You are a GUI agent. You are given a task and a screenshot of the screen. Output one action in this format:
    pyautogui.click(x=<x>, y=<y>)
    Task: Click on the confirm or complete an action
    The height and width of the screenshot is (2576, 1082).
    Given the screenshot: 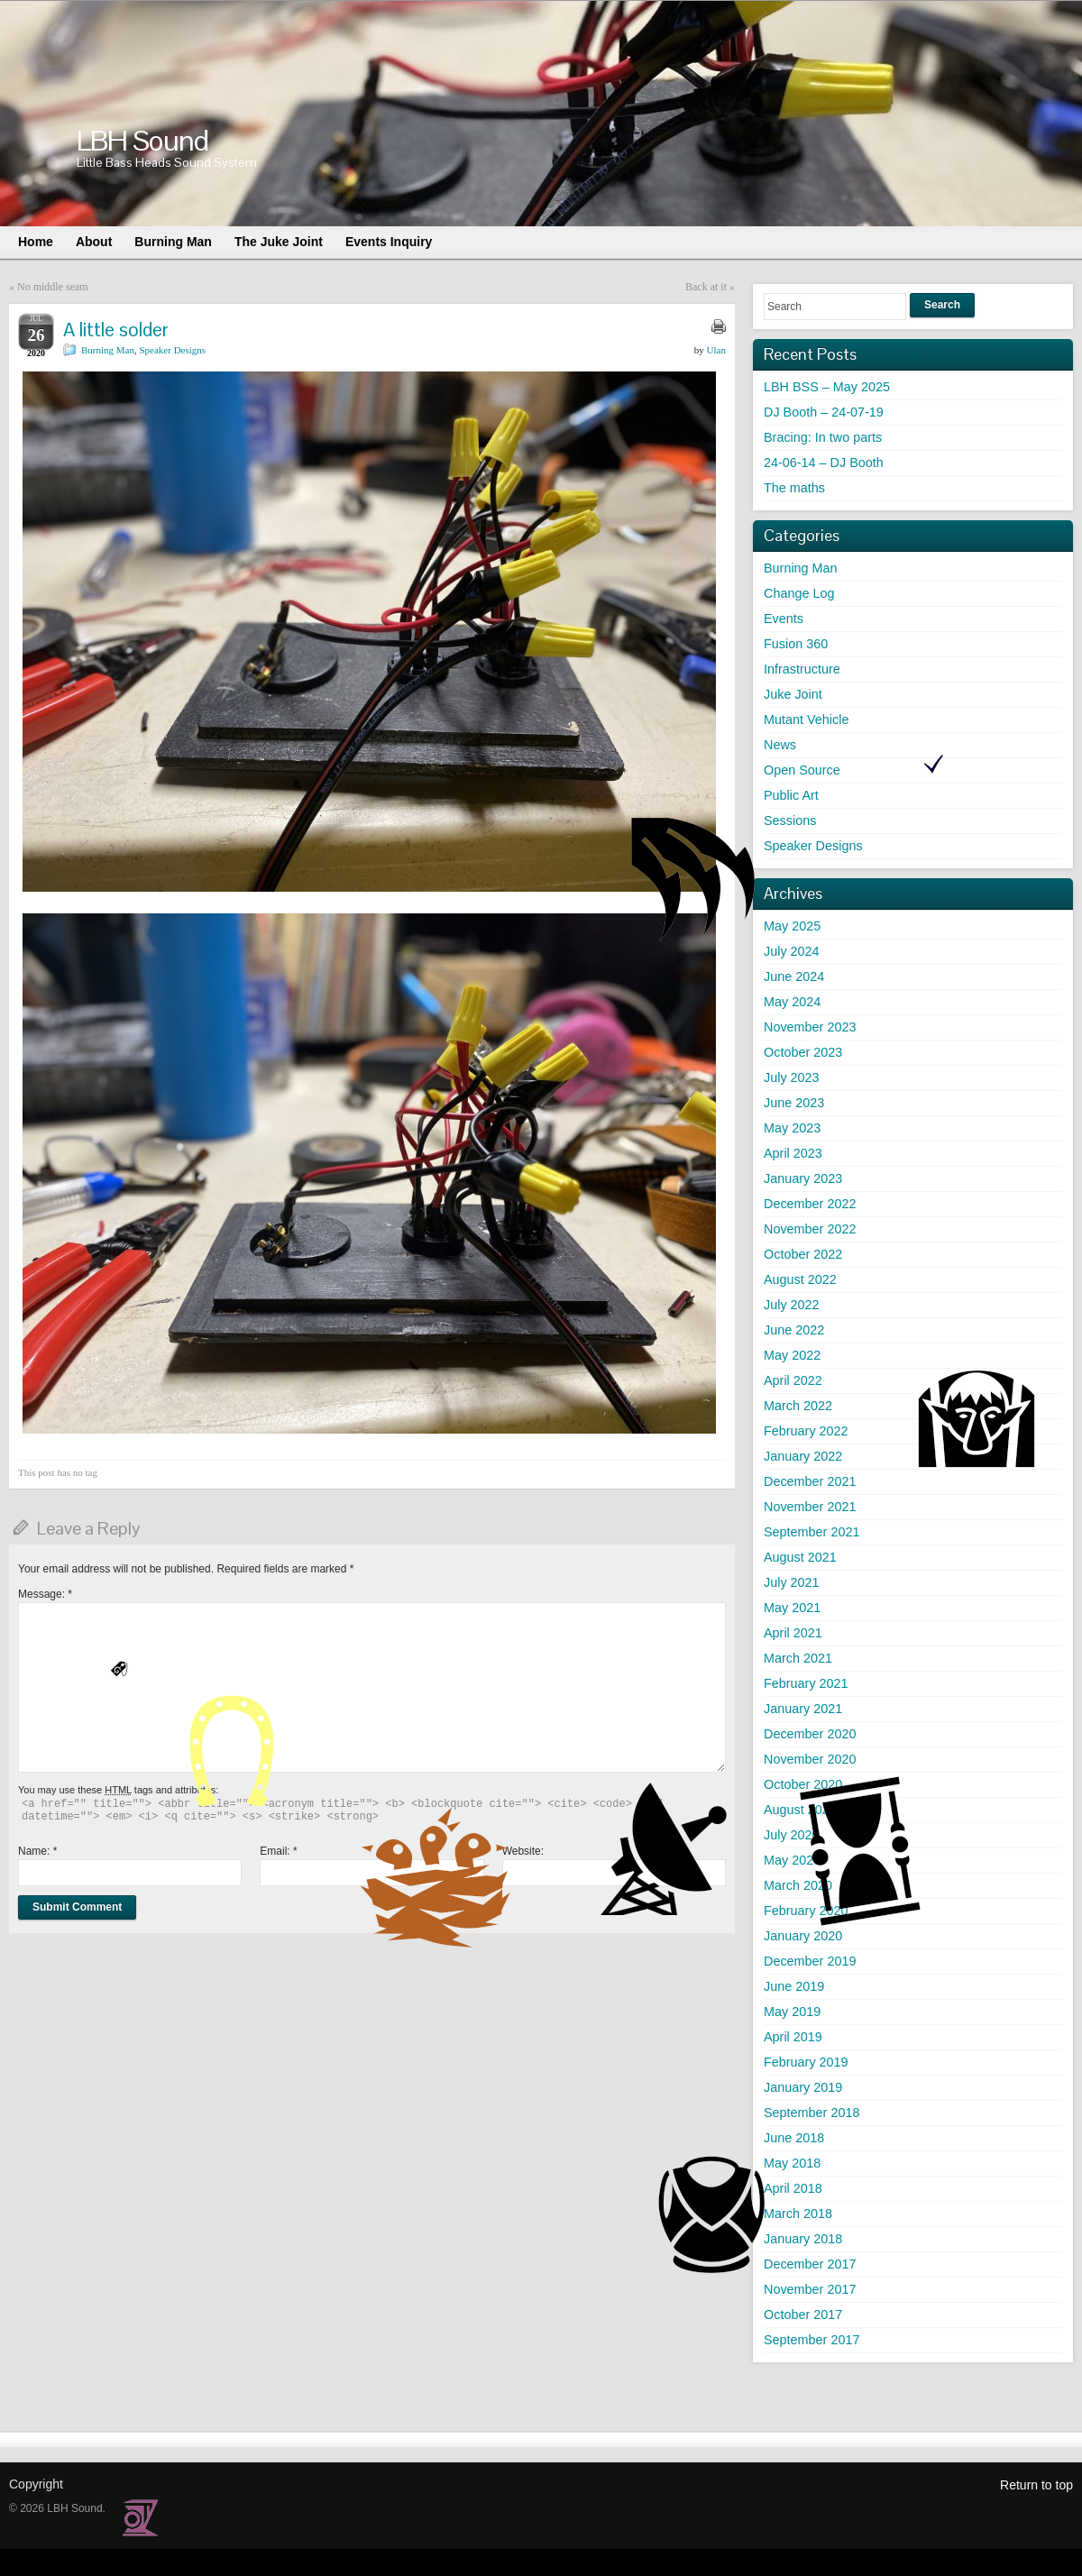 What is the action you would take?
    pyautogui.click(x=933, y=764)
    